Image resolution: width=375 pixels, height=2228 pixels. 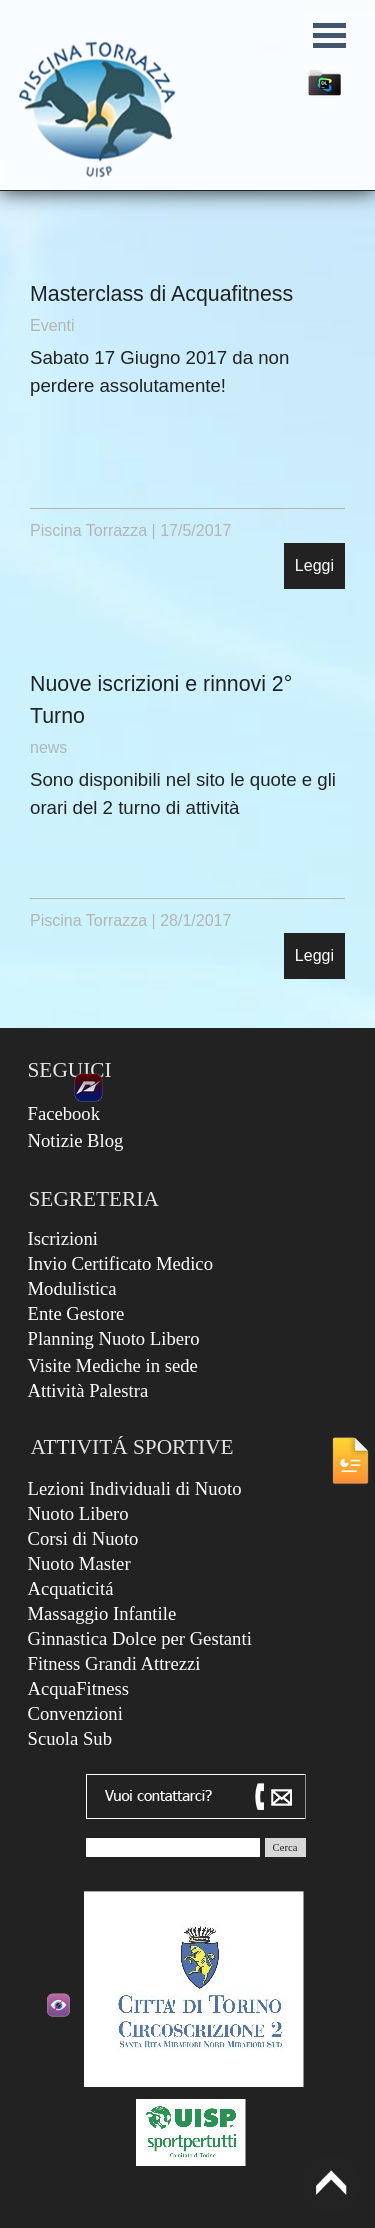 I want to click on open datalore project files folder, so click(x=324, y=83).